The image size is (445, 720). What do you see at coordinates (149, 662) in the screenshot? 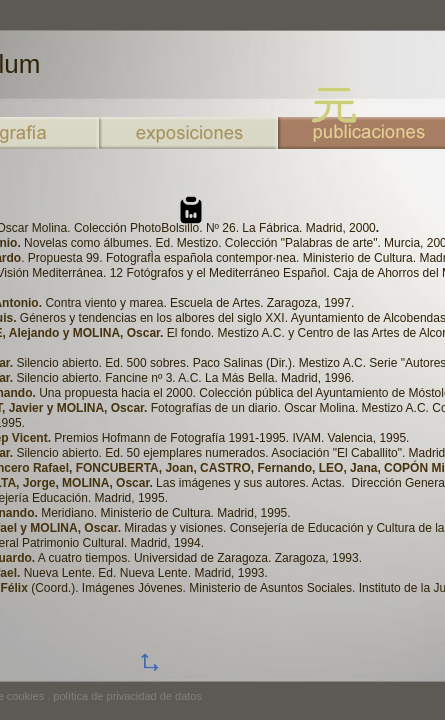
I see `indicates a path or vector direction` at bounding box center [149, 662].